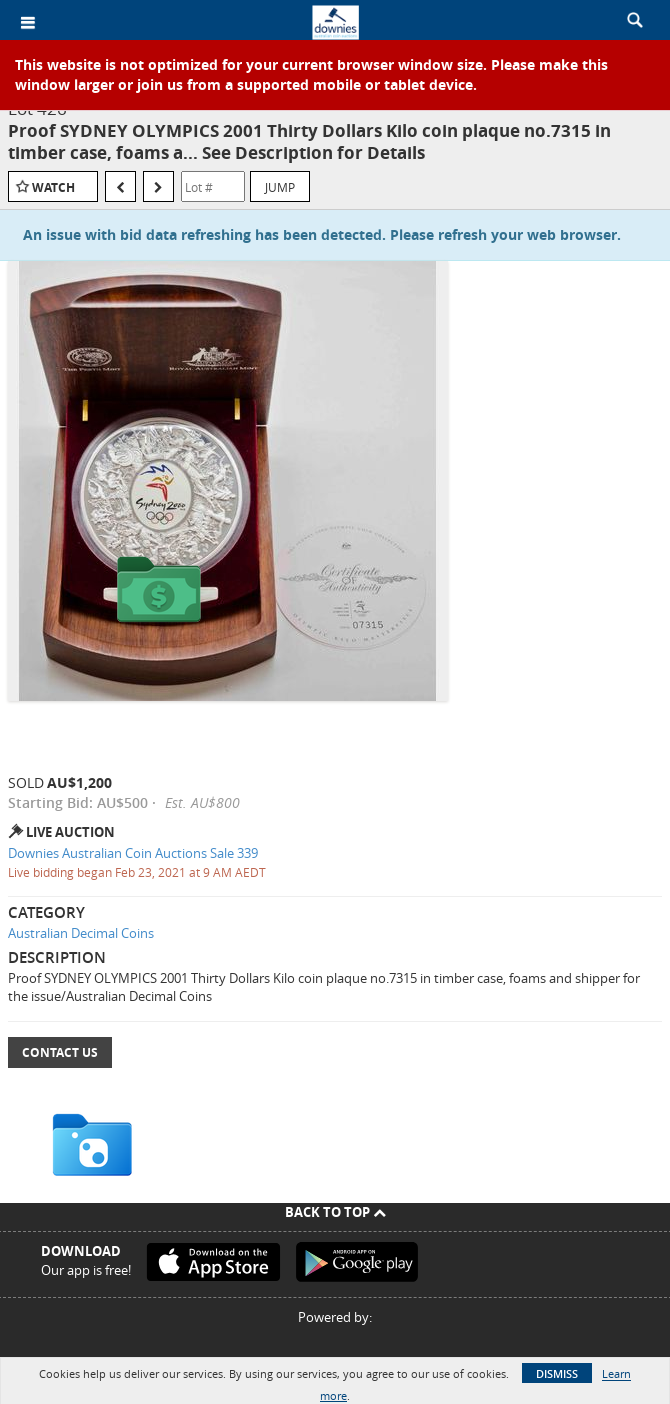 This screenshot has height=1404, width=670. I want to click on open folder containing financial documents, so click(158, 591).